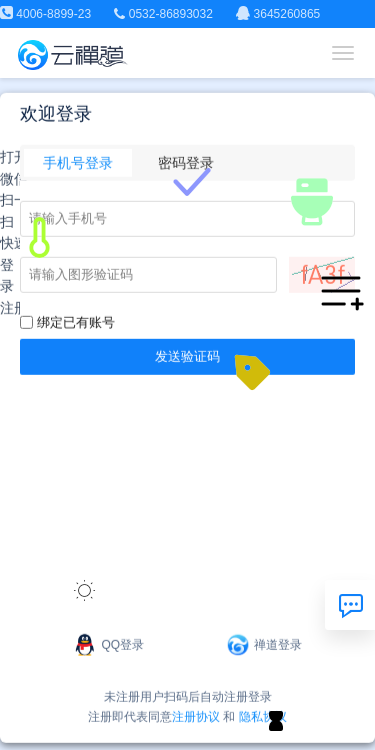  I want to click on view current temperature, so click(39, 237).